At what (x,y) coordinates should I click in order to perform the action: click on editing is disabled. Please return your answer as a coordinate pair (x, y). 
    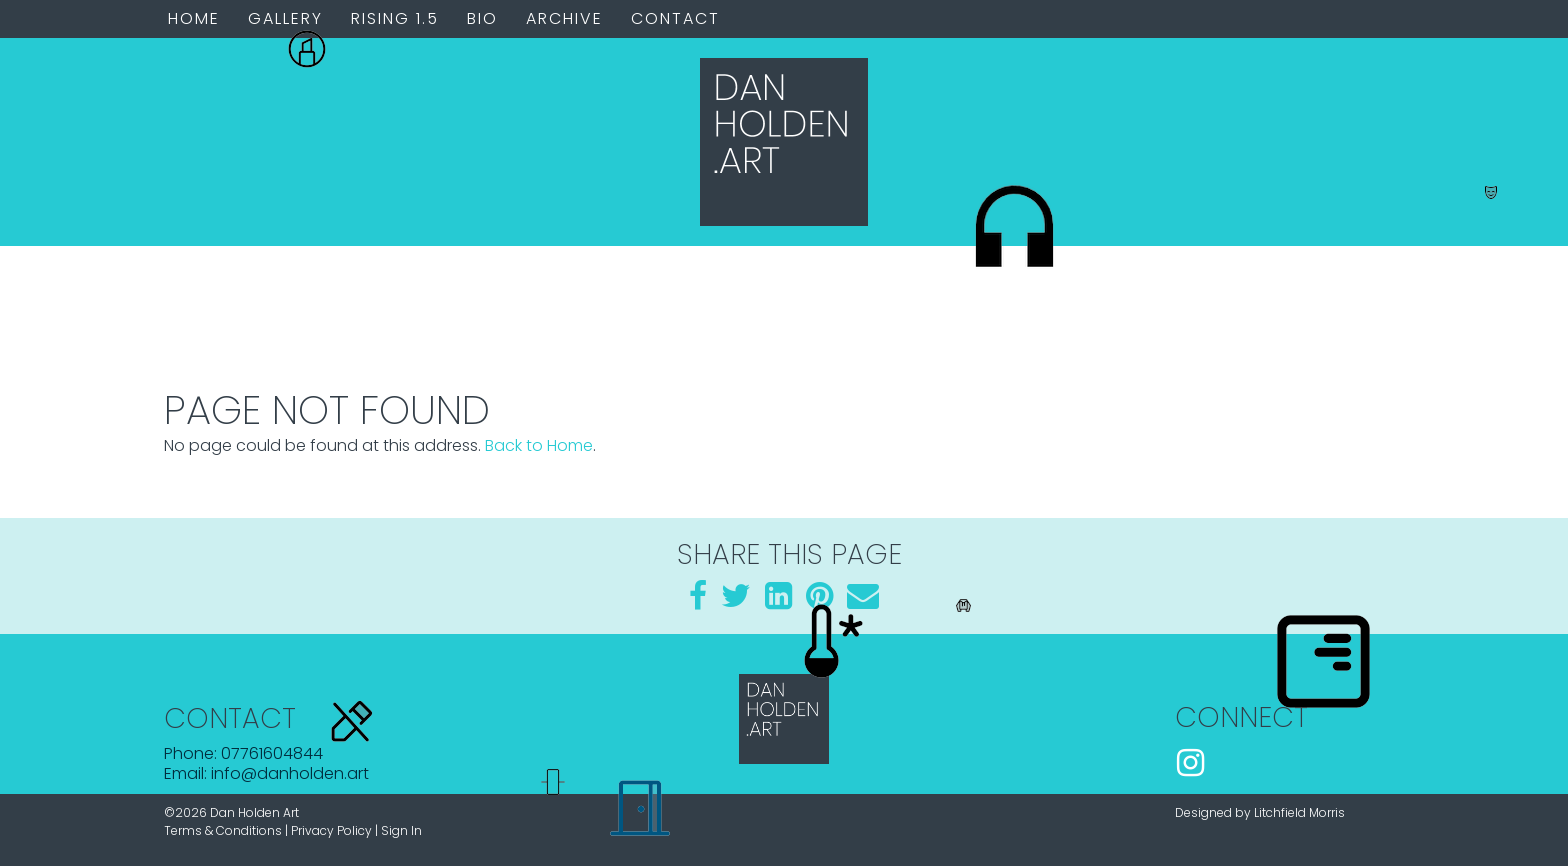
    Looking at the image, I should click on (351, 722).